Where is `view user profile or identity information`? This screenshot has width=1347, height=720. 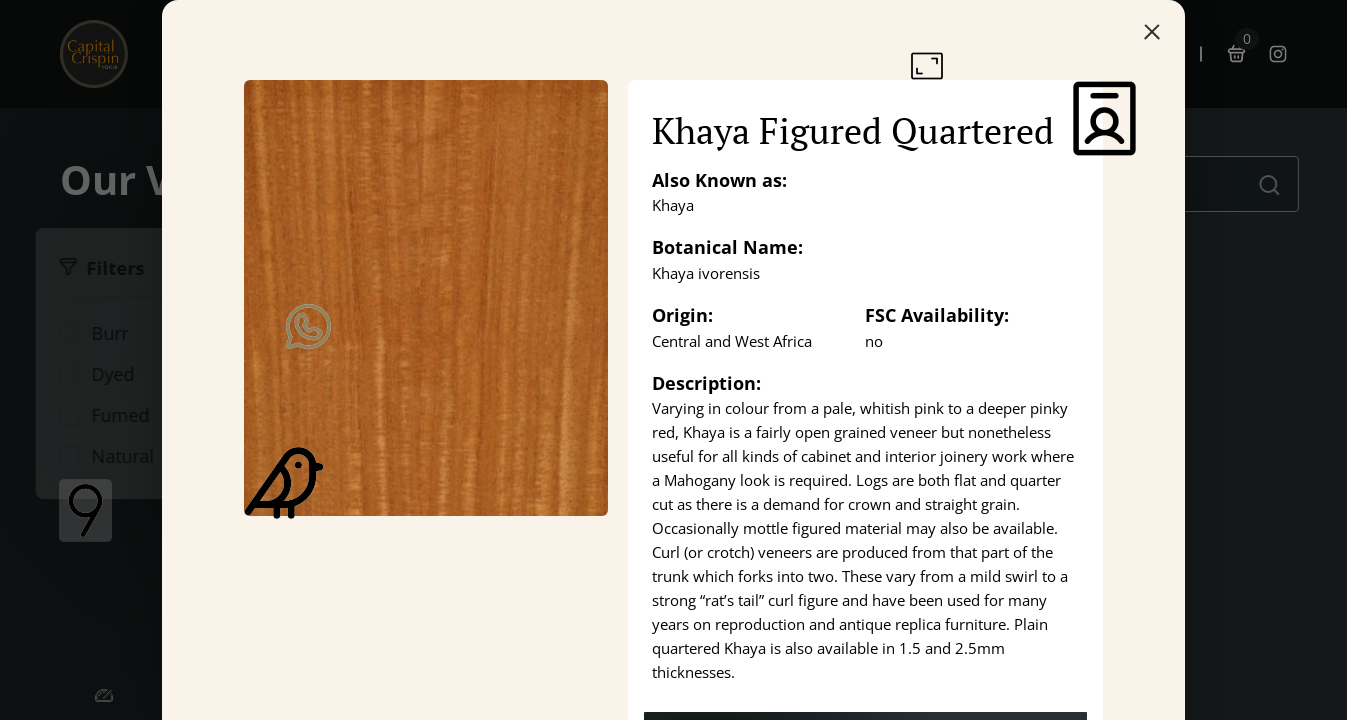
view user profile or identity information is located at coordinates (1104, 118).